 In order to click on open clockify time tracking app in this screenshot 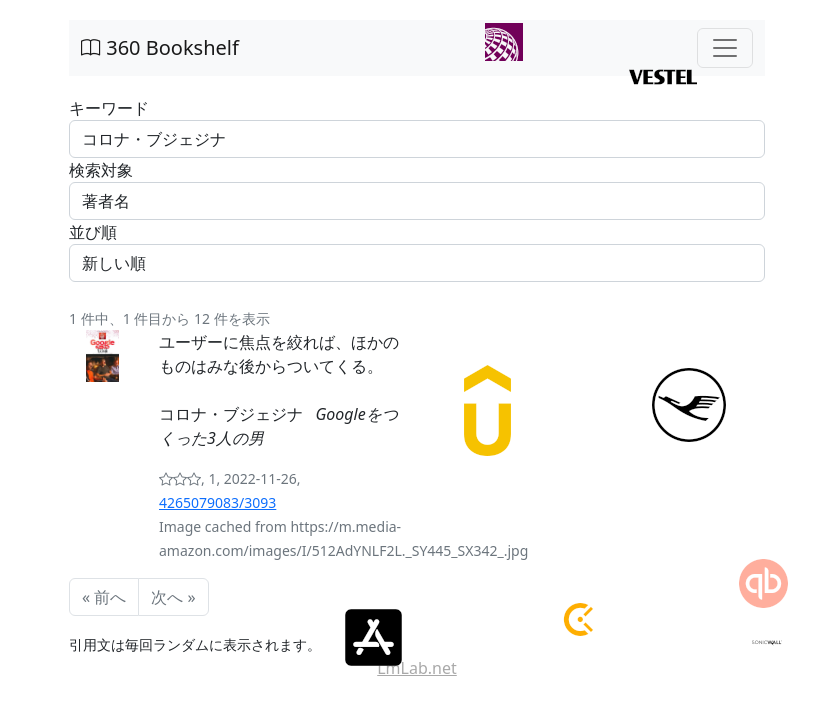, I will do `click(578, 619)`.